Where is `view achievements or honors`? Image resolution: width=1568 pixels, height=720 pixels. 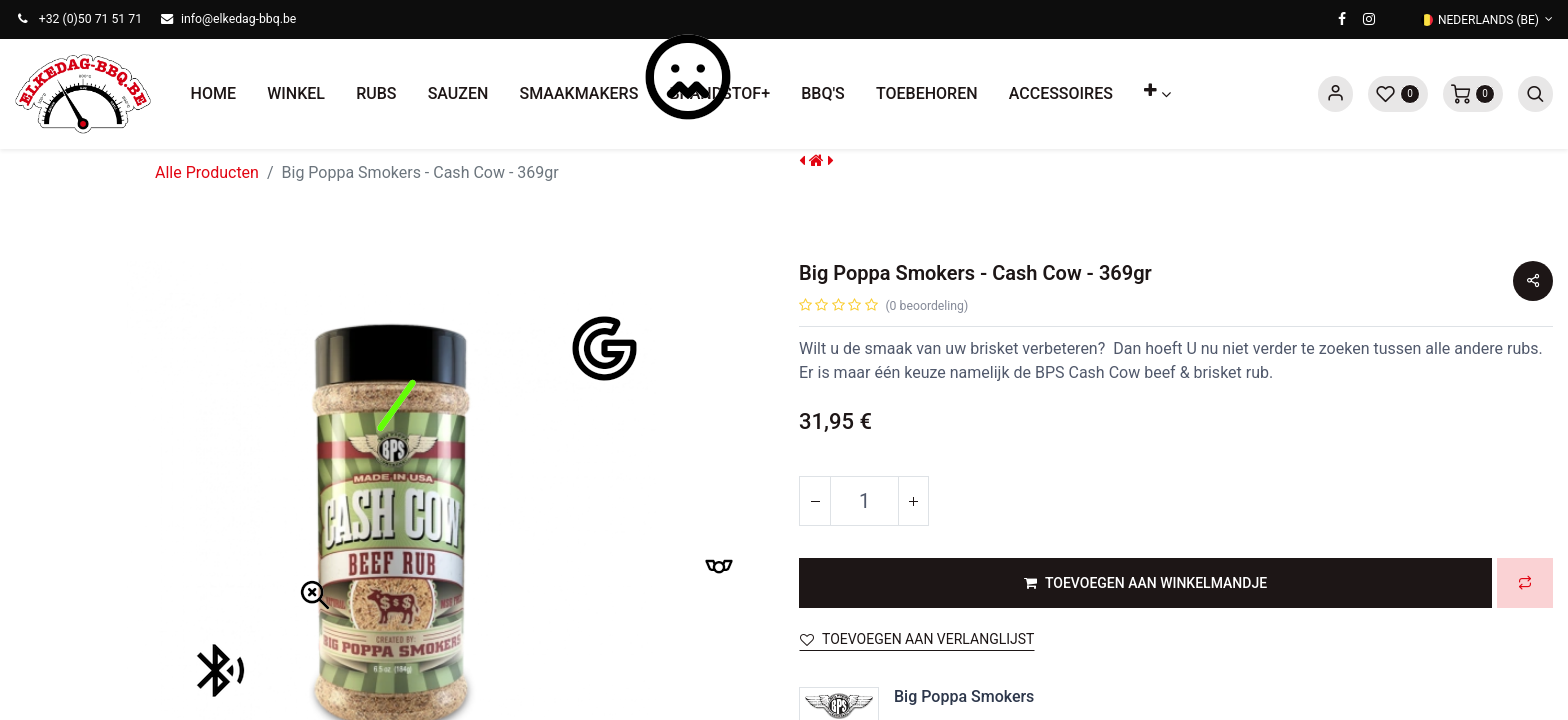
view achievements or honors is located at coordinates (719, 566).